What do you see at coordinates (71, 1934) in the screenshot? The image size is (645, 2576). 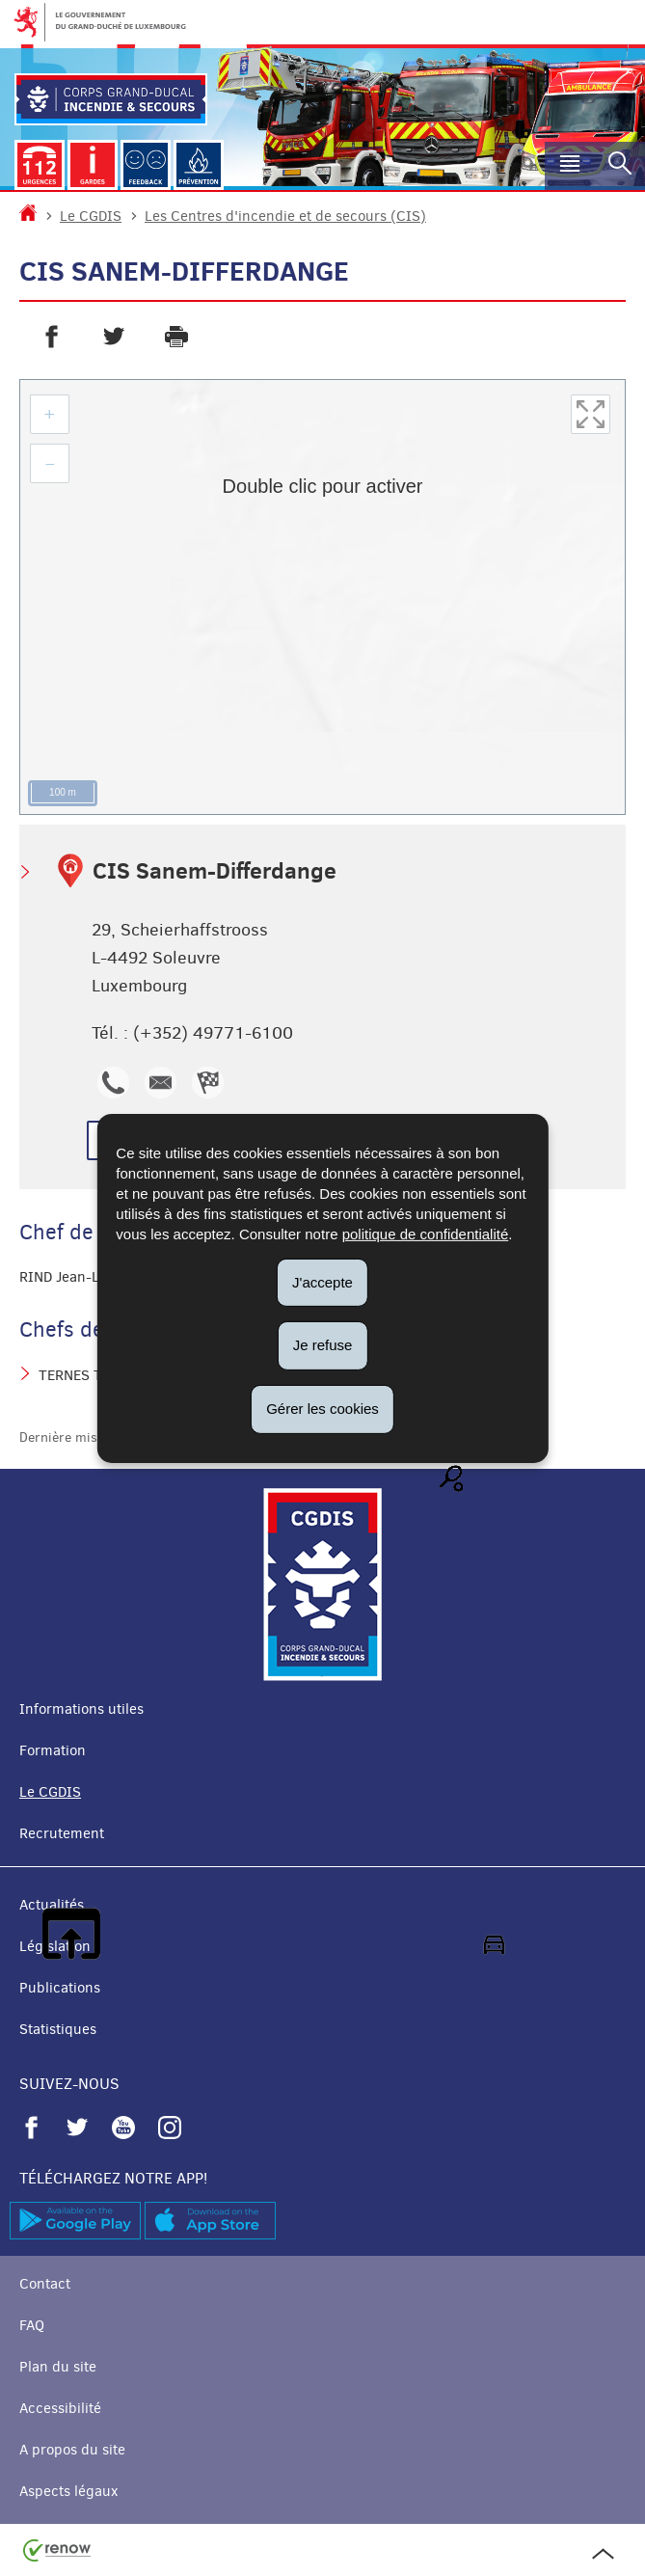 I see `open link in browser` at bounding box center [71, 1934].